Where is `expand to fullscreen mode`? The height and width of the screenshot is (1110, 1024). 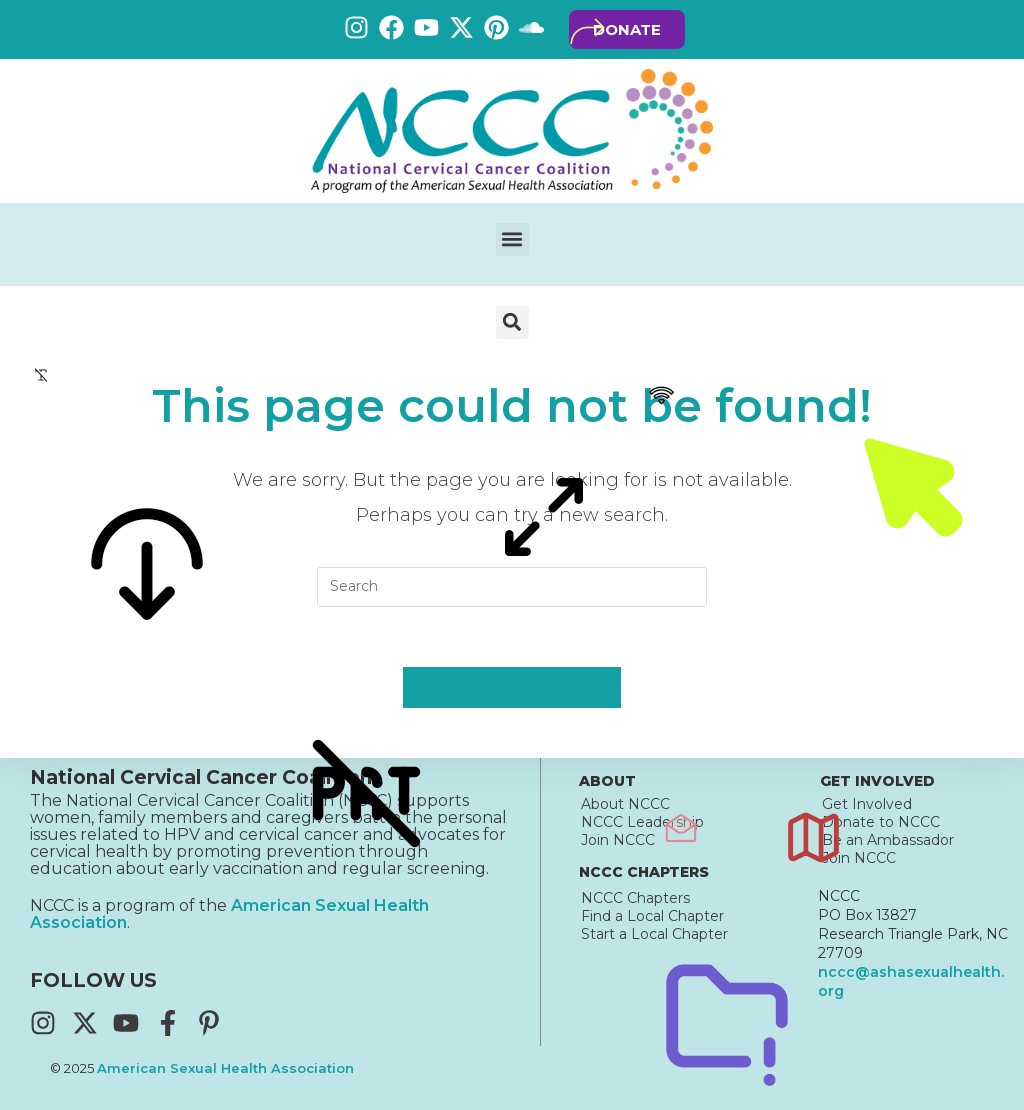 expand to fullscreen mode is located at coordinates (544, 517).